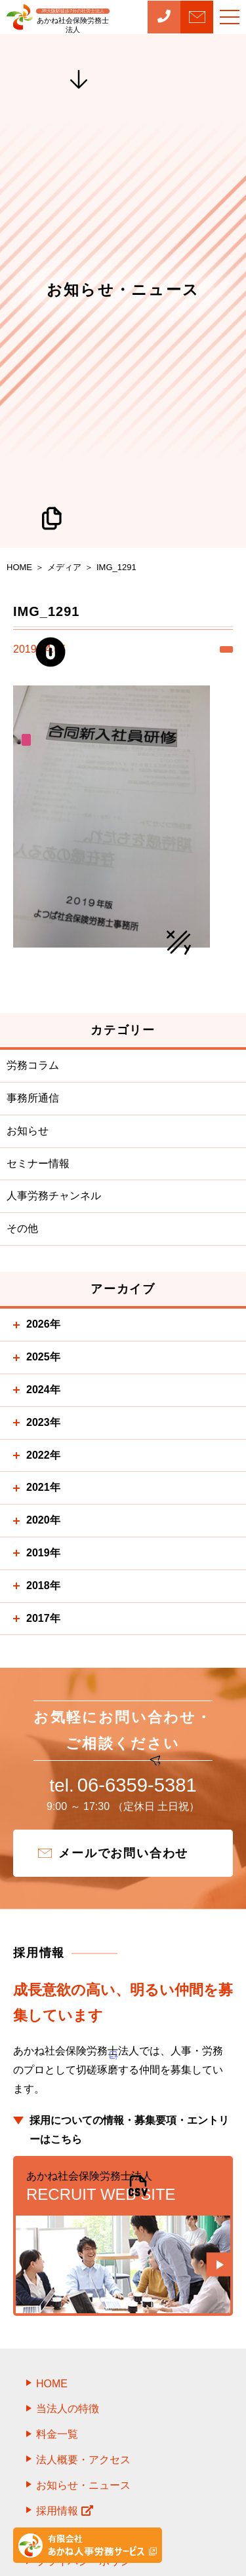 This screenshot has width=246, height=2576. Describe the element at coordinates (26, 740) in the screenshot. I see `represents a vertical card or panel layout` at that location.